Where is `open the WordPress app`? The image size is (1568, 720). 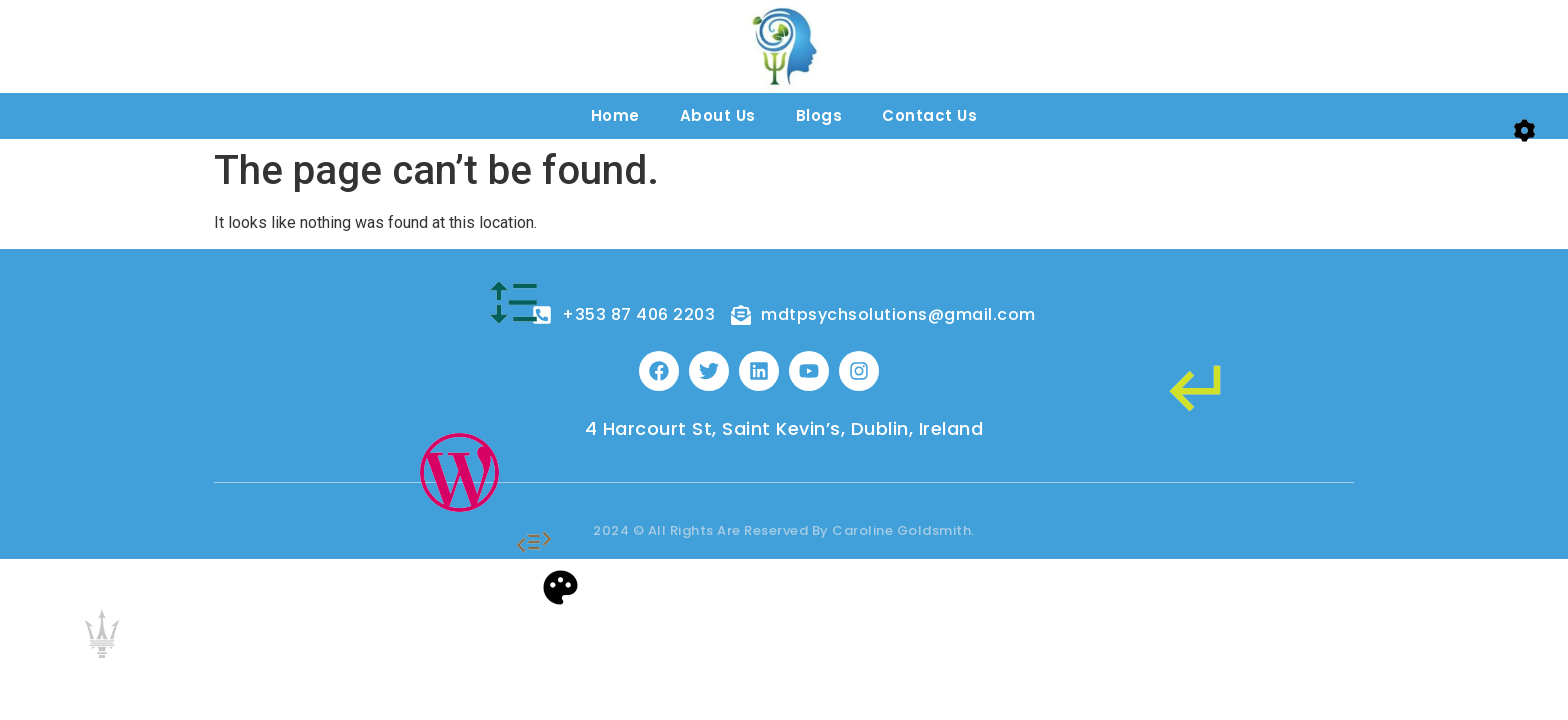 open the WordPress app is located at coordinates (459, 472).